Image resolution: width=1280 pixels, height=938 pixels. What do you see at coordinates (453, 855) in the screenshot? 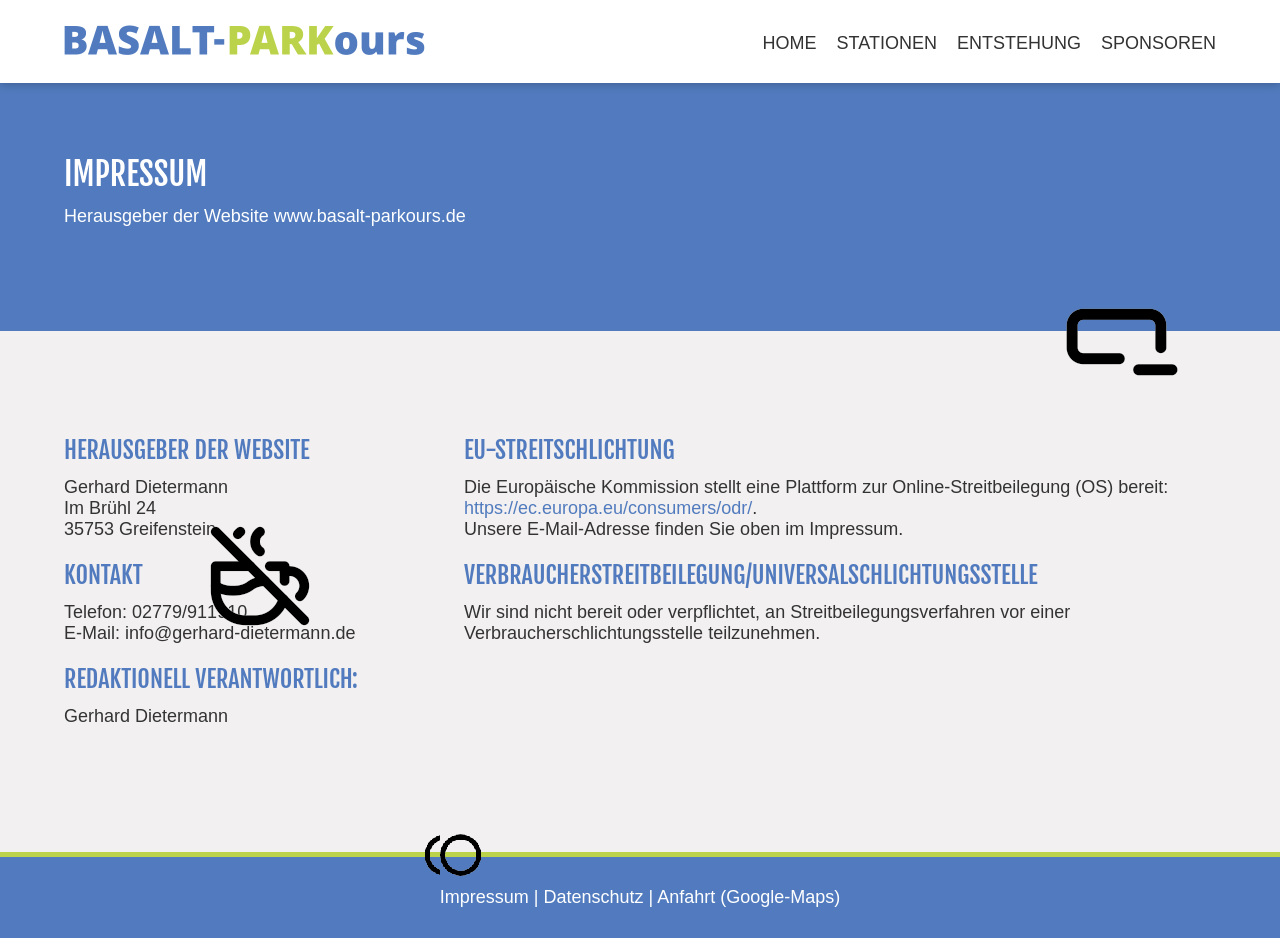
I see `view toll or payment information` at bounding box center [453, 855].